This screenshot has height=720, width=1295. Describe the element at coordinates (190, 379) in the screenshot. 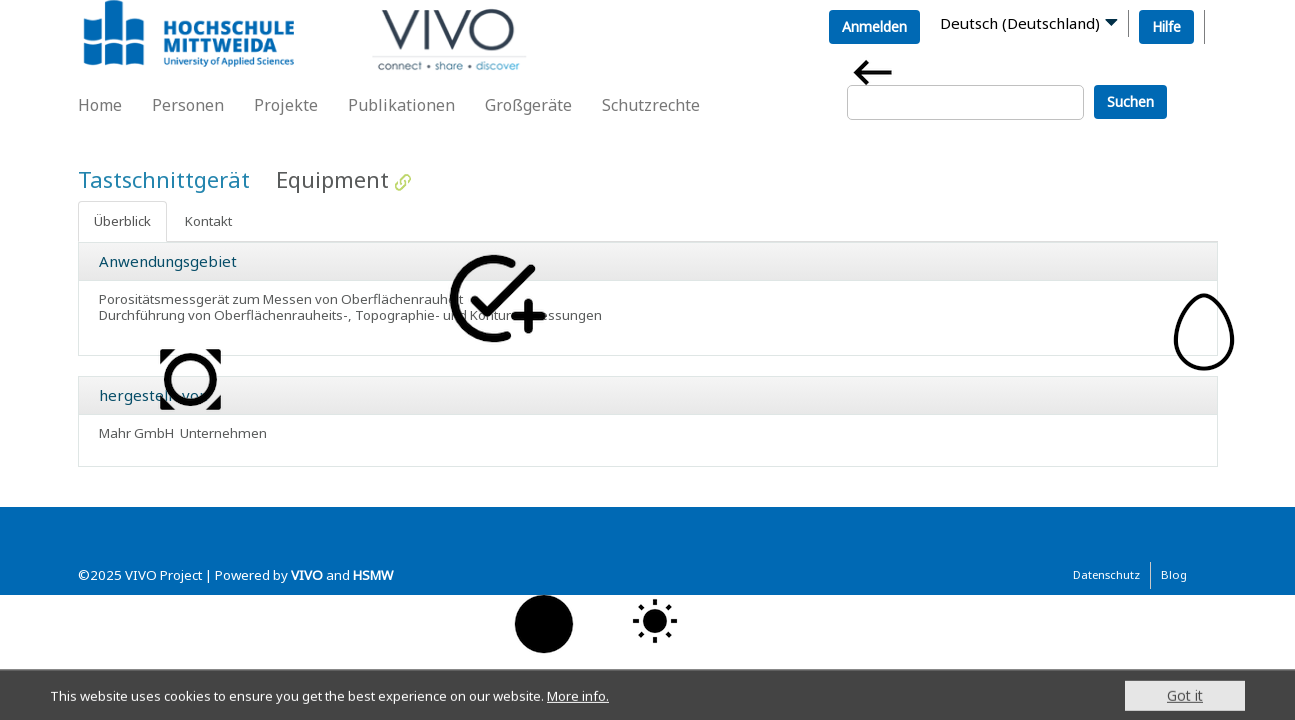

I see `expand content to fullscreen mode` at that location.